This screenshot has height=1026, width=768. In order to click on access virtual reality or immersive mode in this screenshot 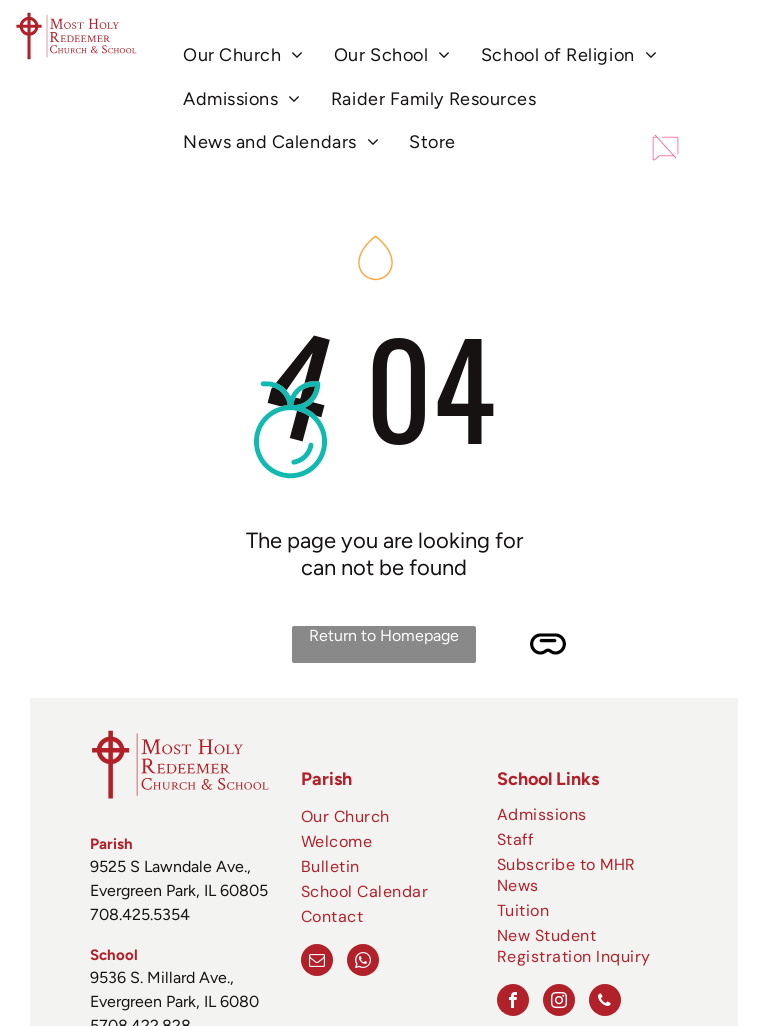, I will do `click(548, 644)`.